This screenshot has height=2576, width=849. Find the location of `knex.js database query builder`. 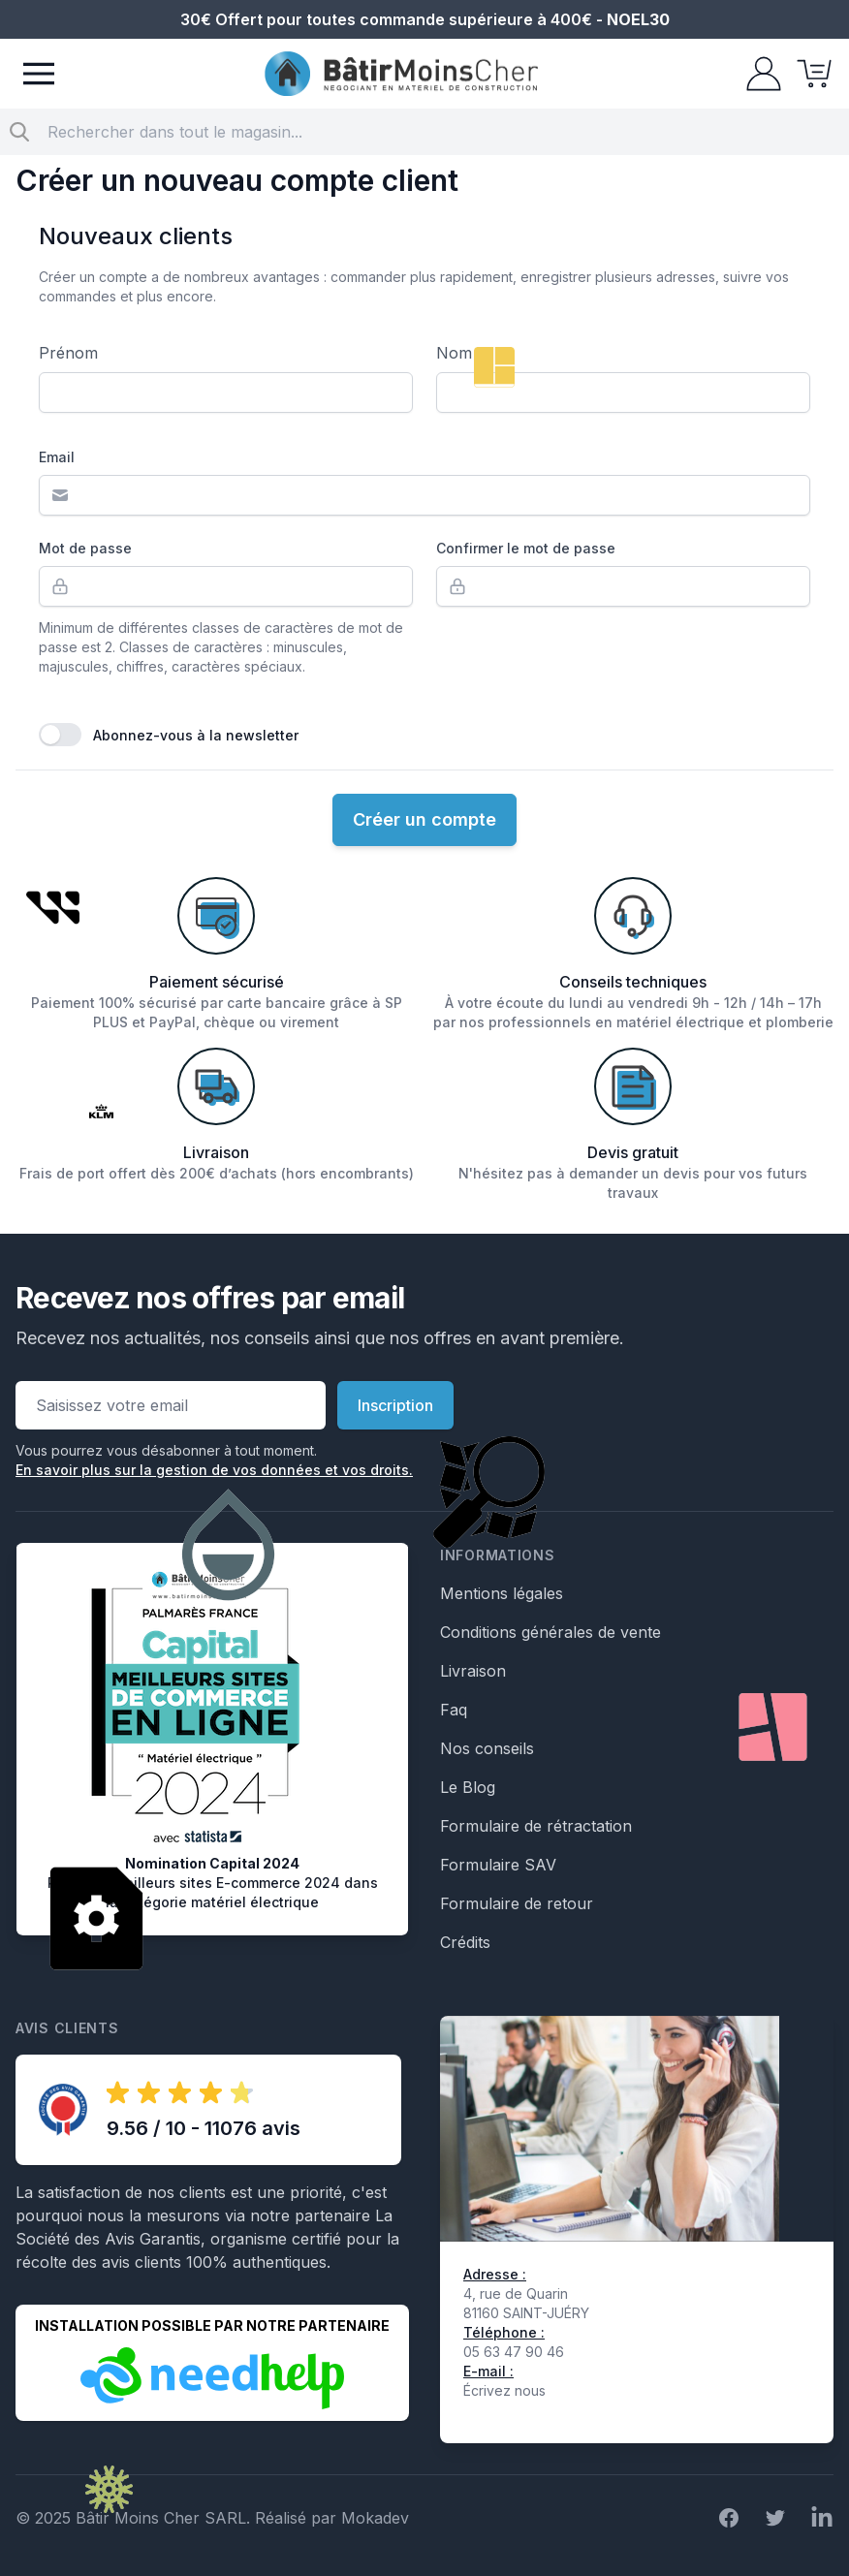

knex.js database query builder is located at coordinates (109, 2489).